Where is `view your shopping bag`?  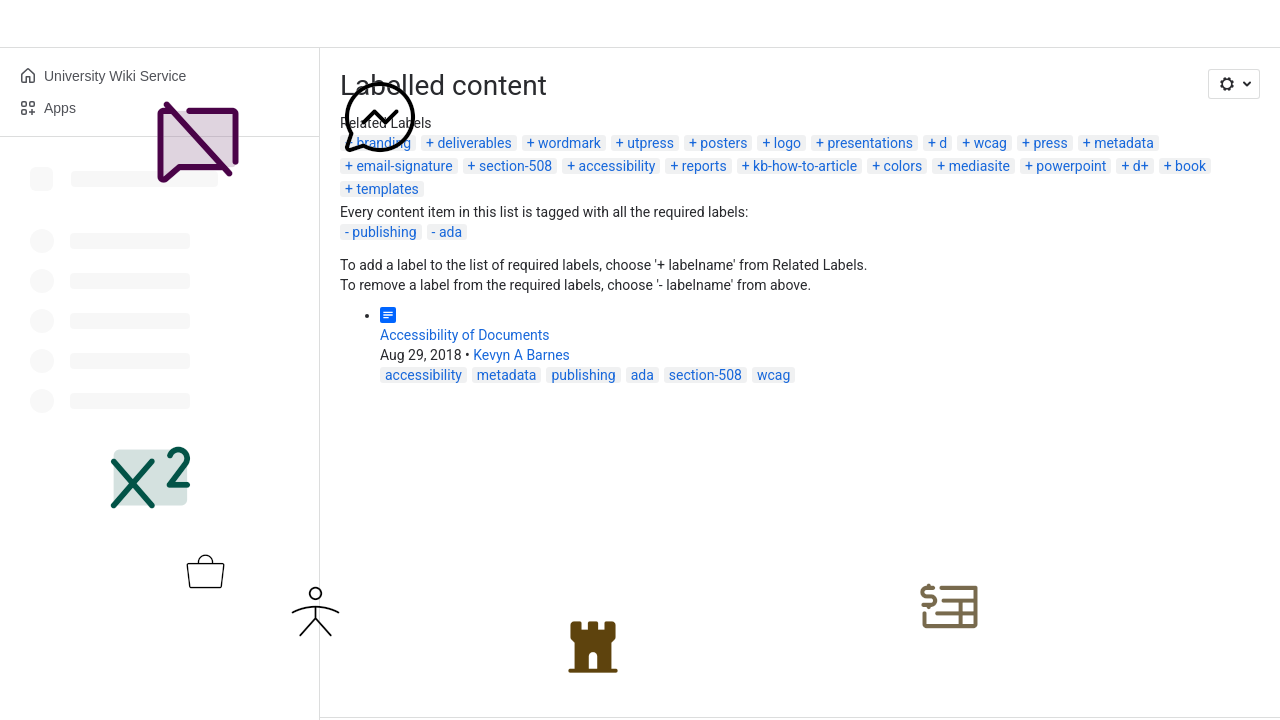 view your shopping bag is located at coordinates (205, 573).